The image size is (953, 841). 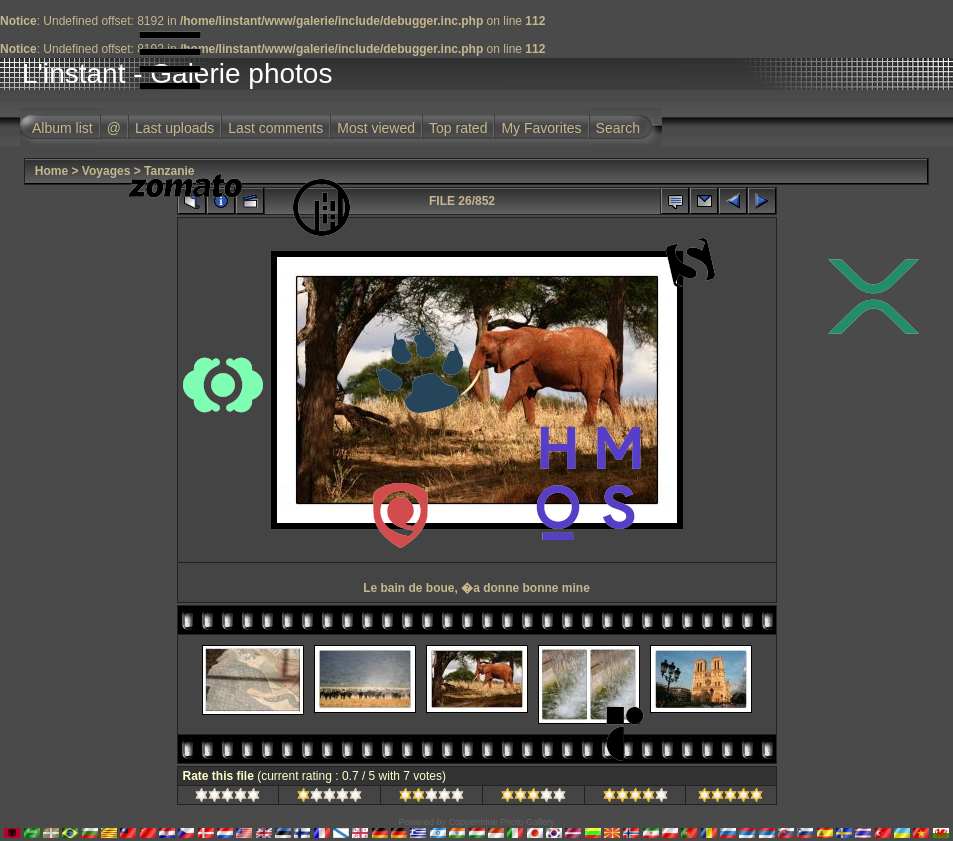 What do you see at coordinates (223, 385) in the screenshot?
I see `cloudcannon logo` at bounding box center [223, 385].